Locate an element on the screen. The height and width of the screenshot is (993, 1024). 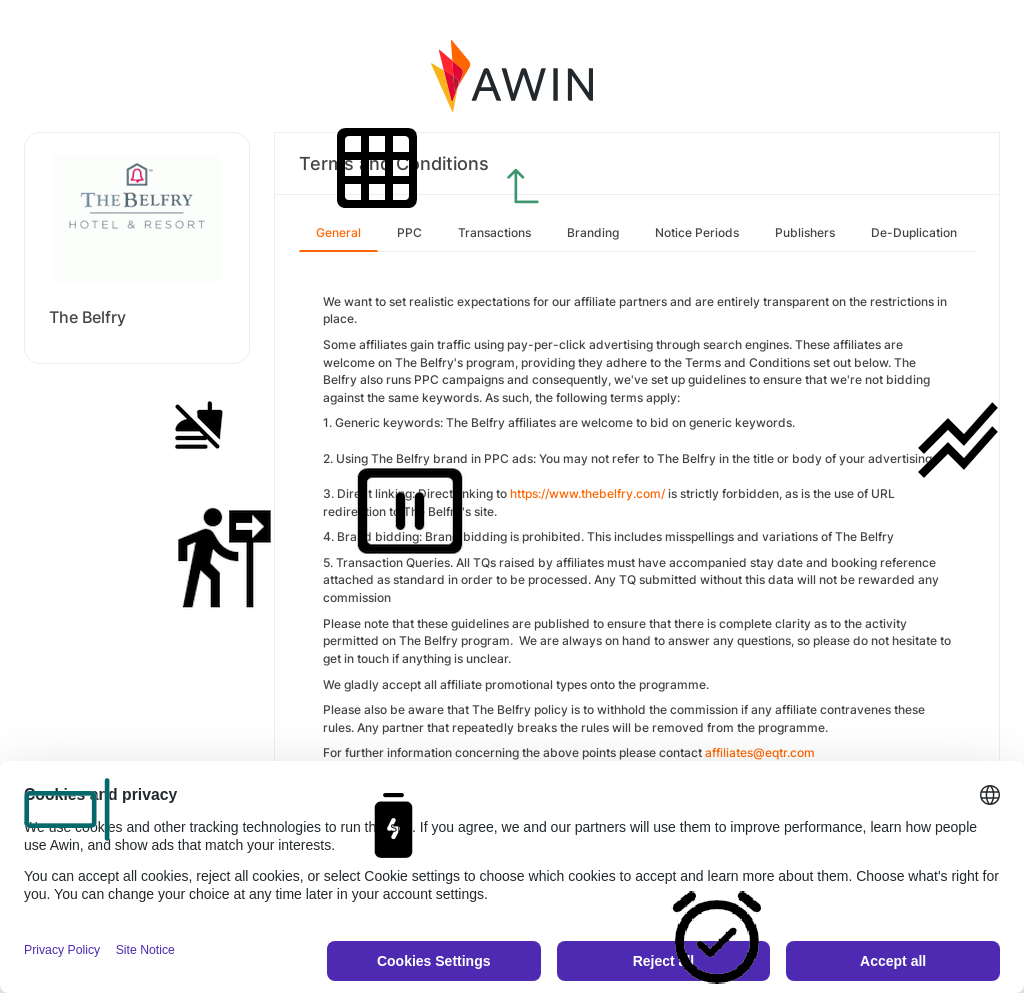
indicates food or eating is not allowed is located at coordinates (199, 425).